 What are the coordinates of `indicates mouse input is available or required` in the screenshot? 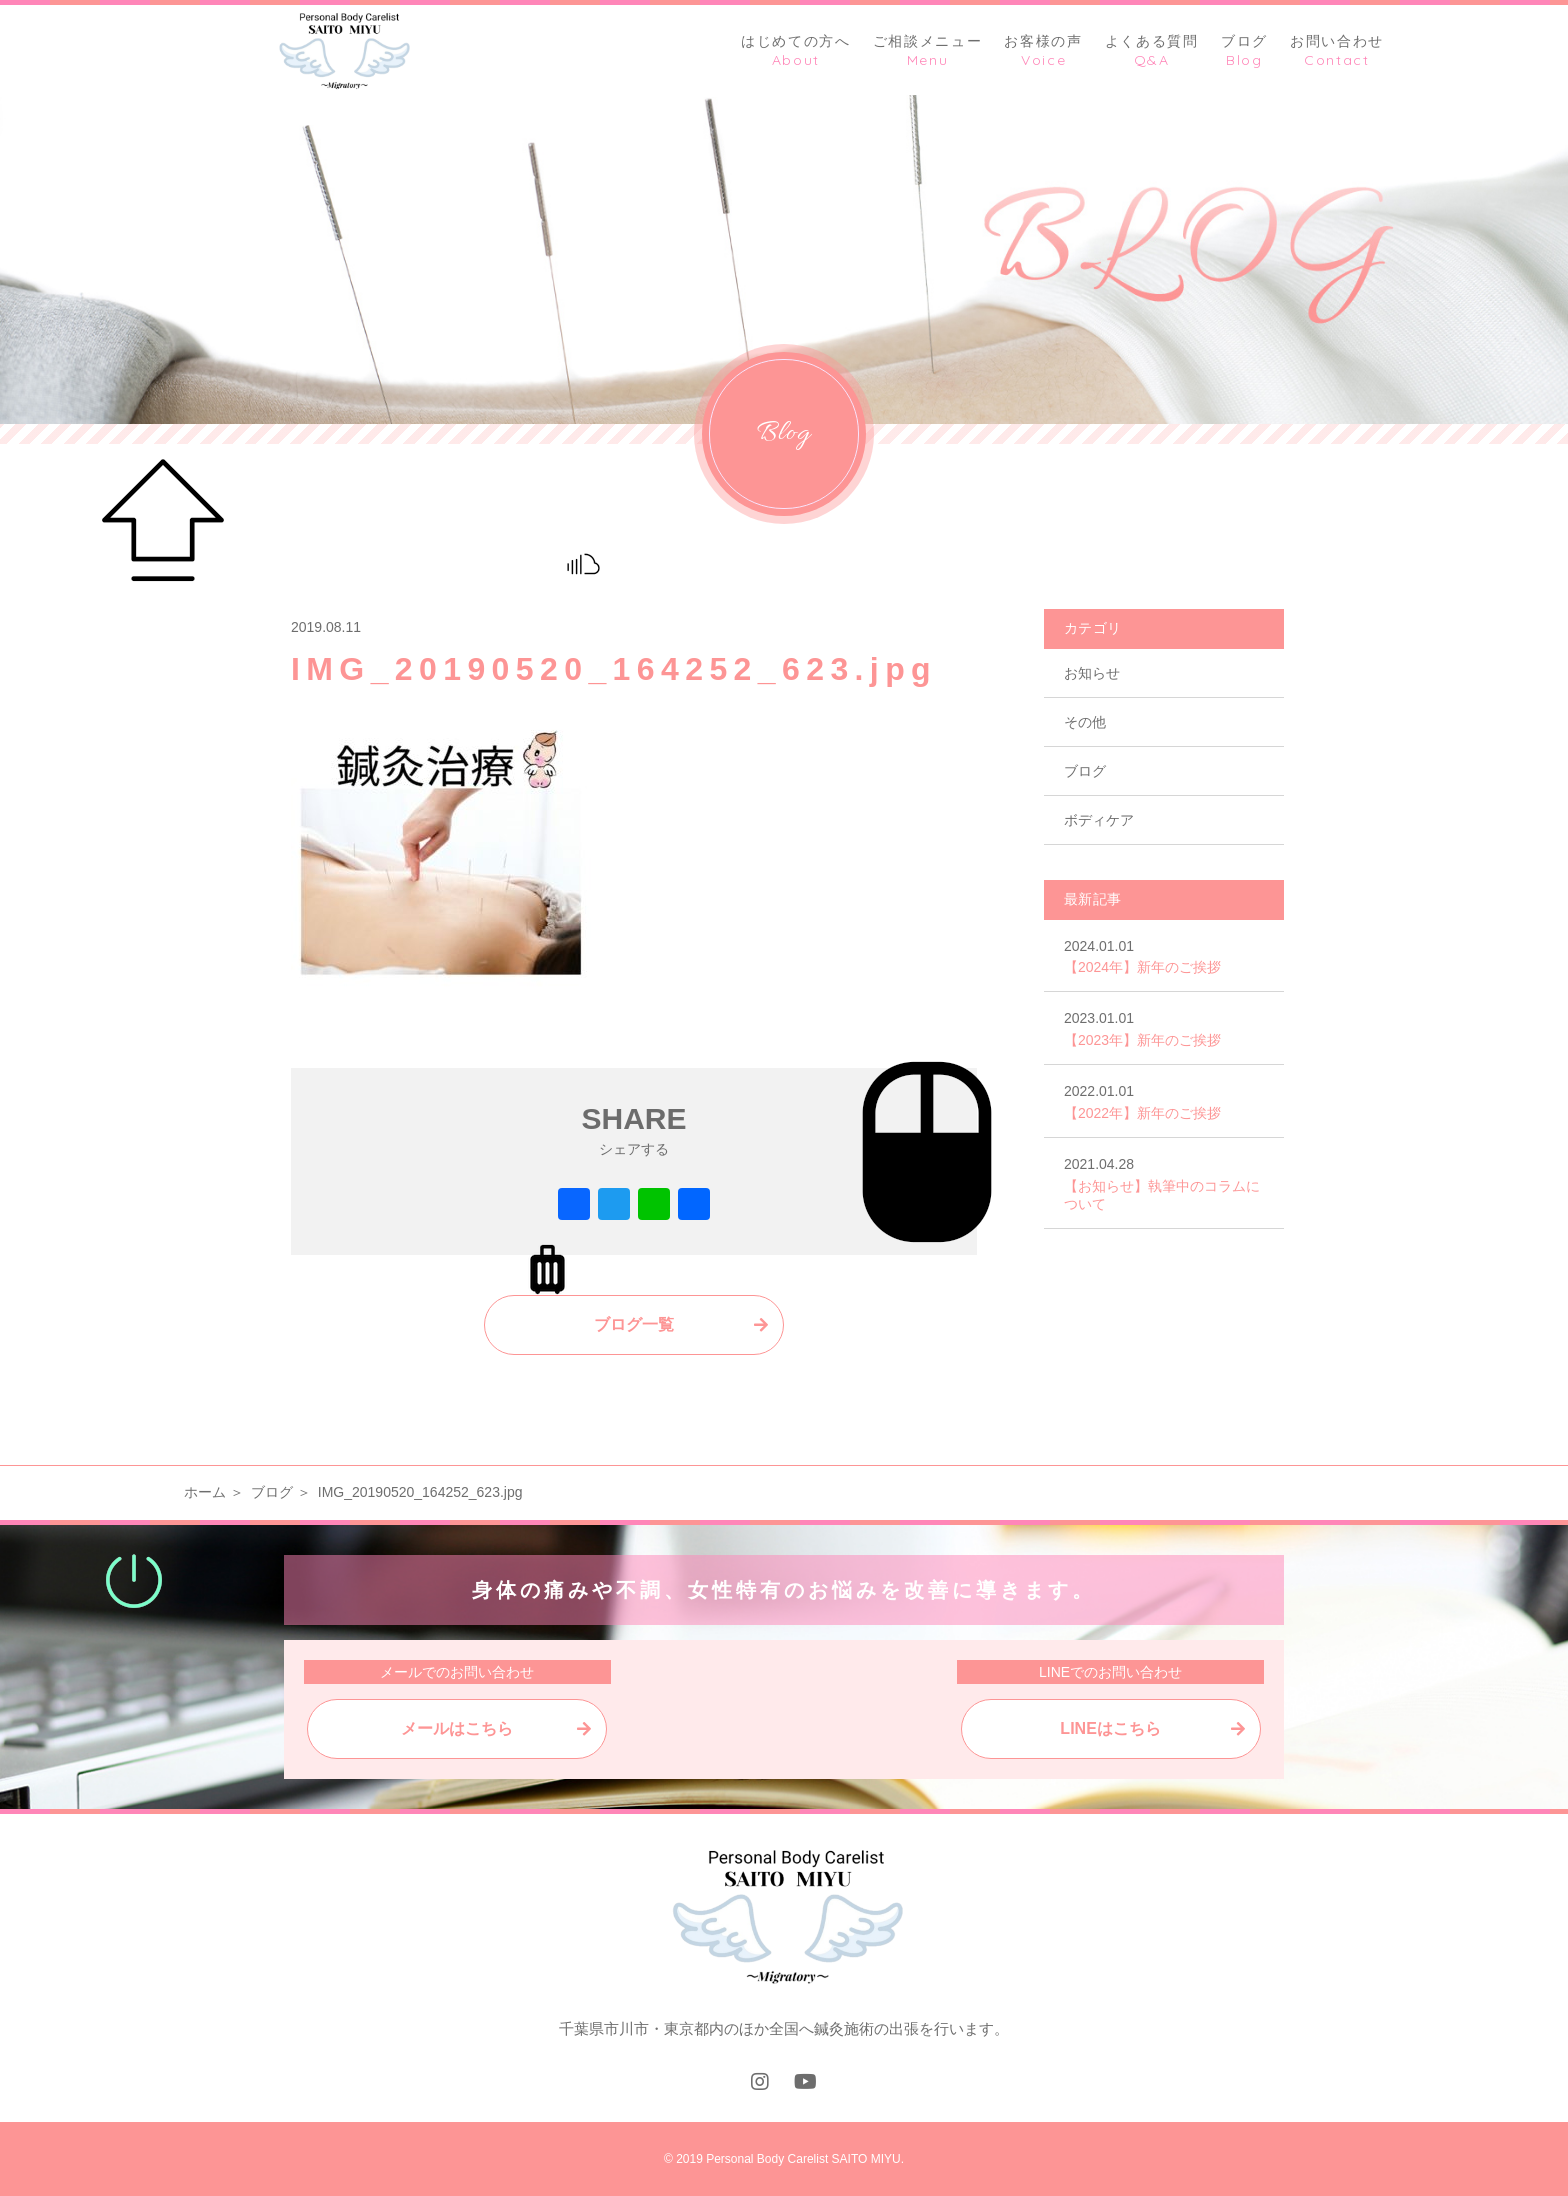 It's located at (927, 1152).